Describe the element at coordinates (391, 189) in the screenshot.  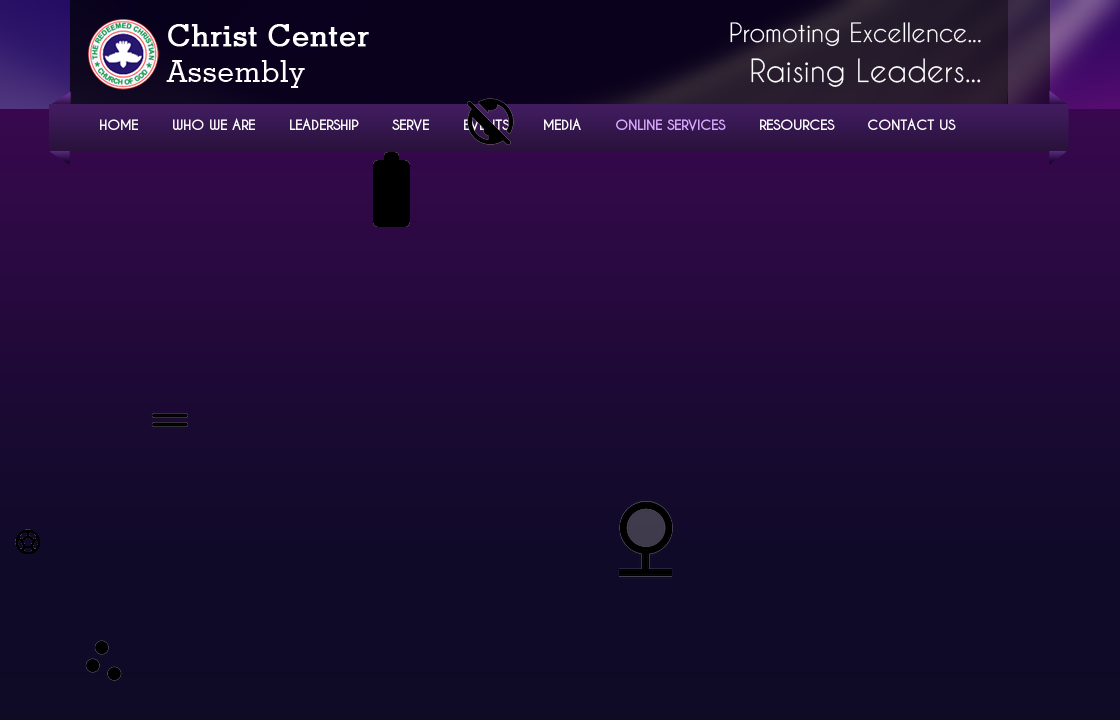
I see `indicates battery is fully charged` at that location.